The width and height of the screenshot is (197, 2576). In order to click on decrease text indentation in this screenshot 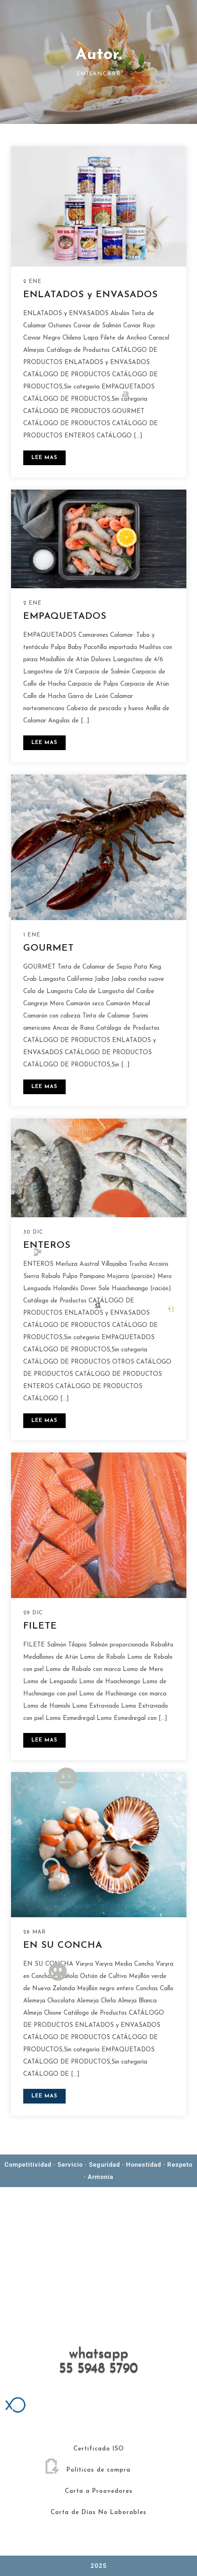, I will do `click(38, 1252)`.